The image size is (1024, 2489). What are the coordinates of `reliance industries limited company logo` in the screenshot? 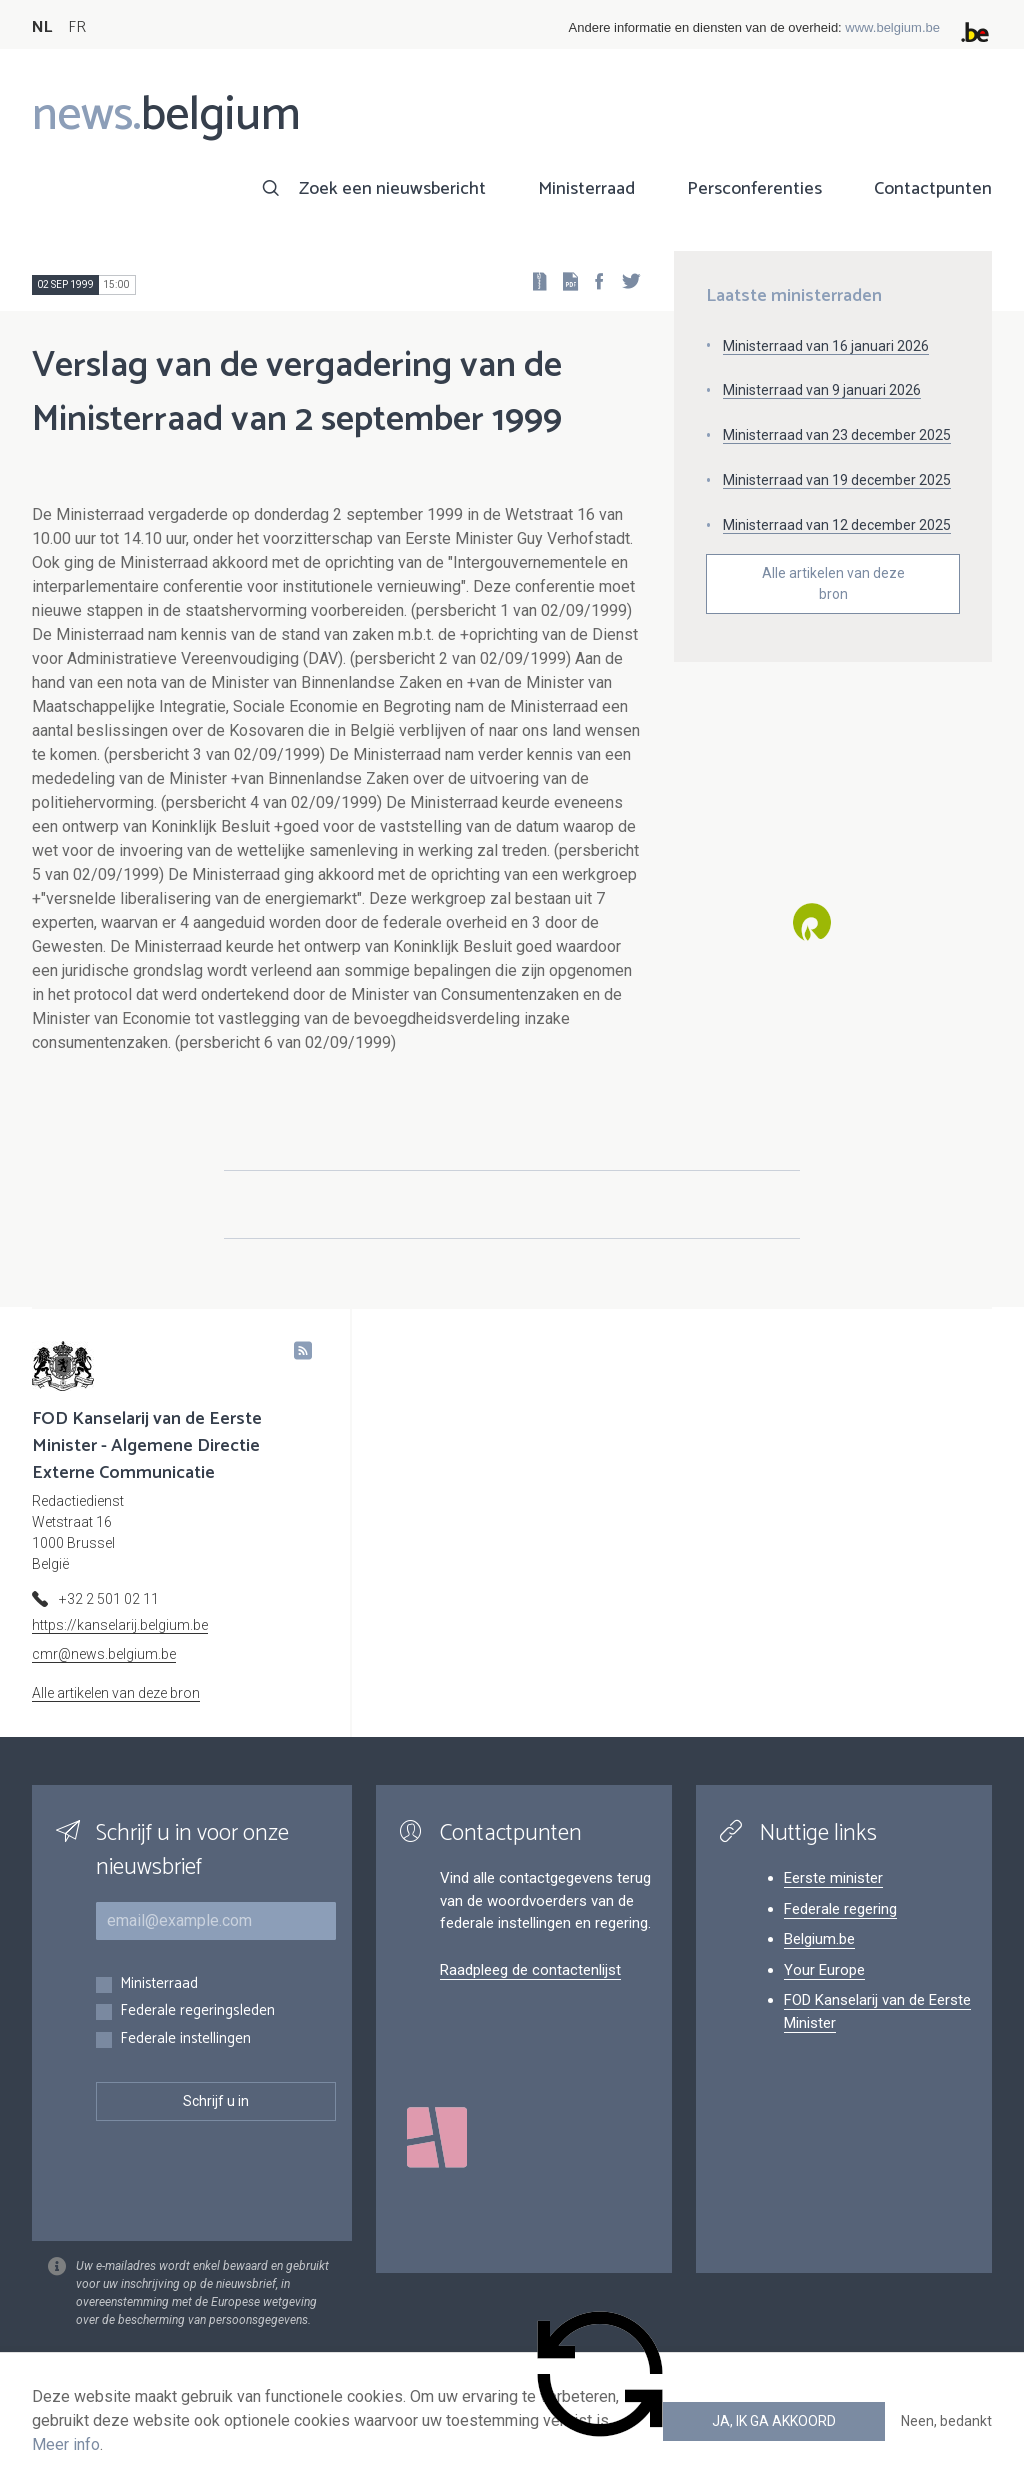 It's located at (812, 922).